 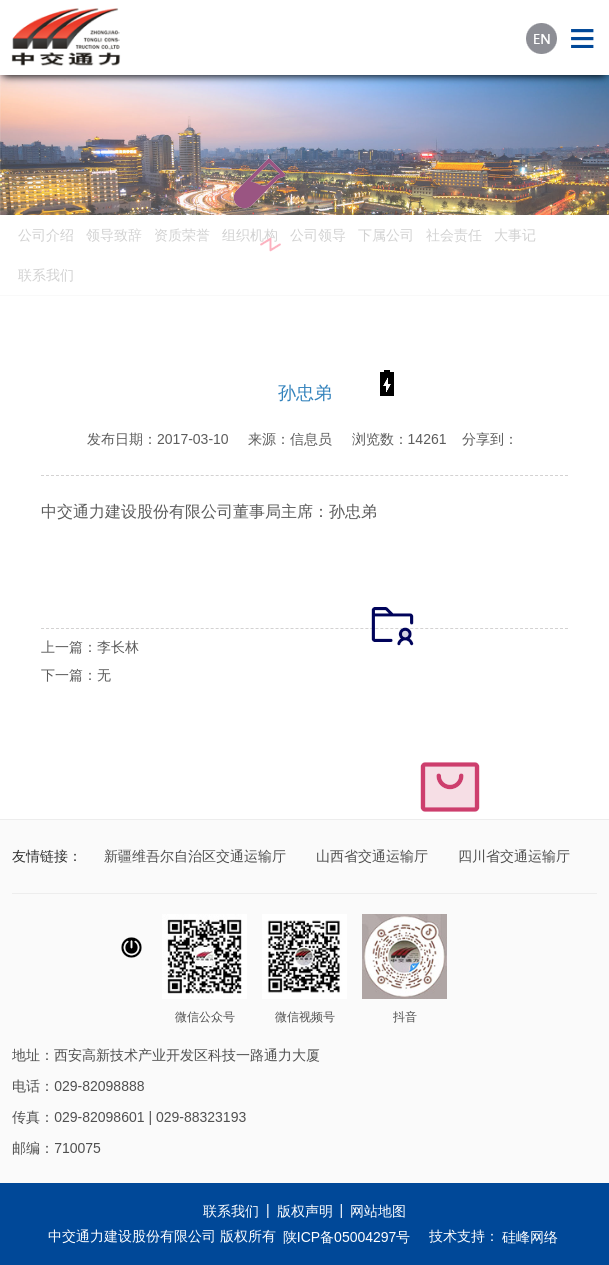 What do you see at coordinates (387, 383) in the screenshot?
I see `indicates battery is fully charged while connected to power` at bounding box center [387, 383].